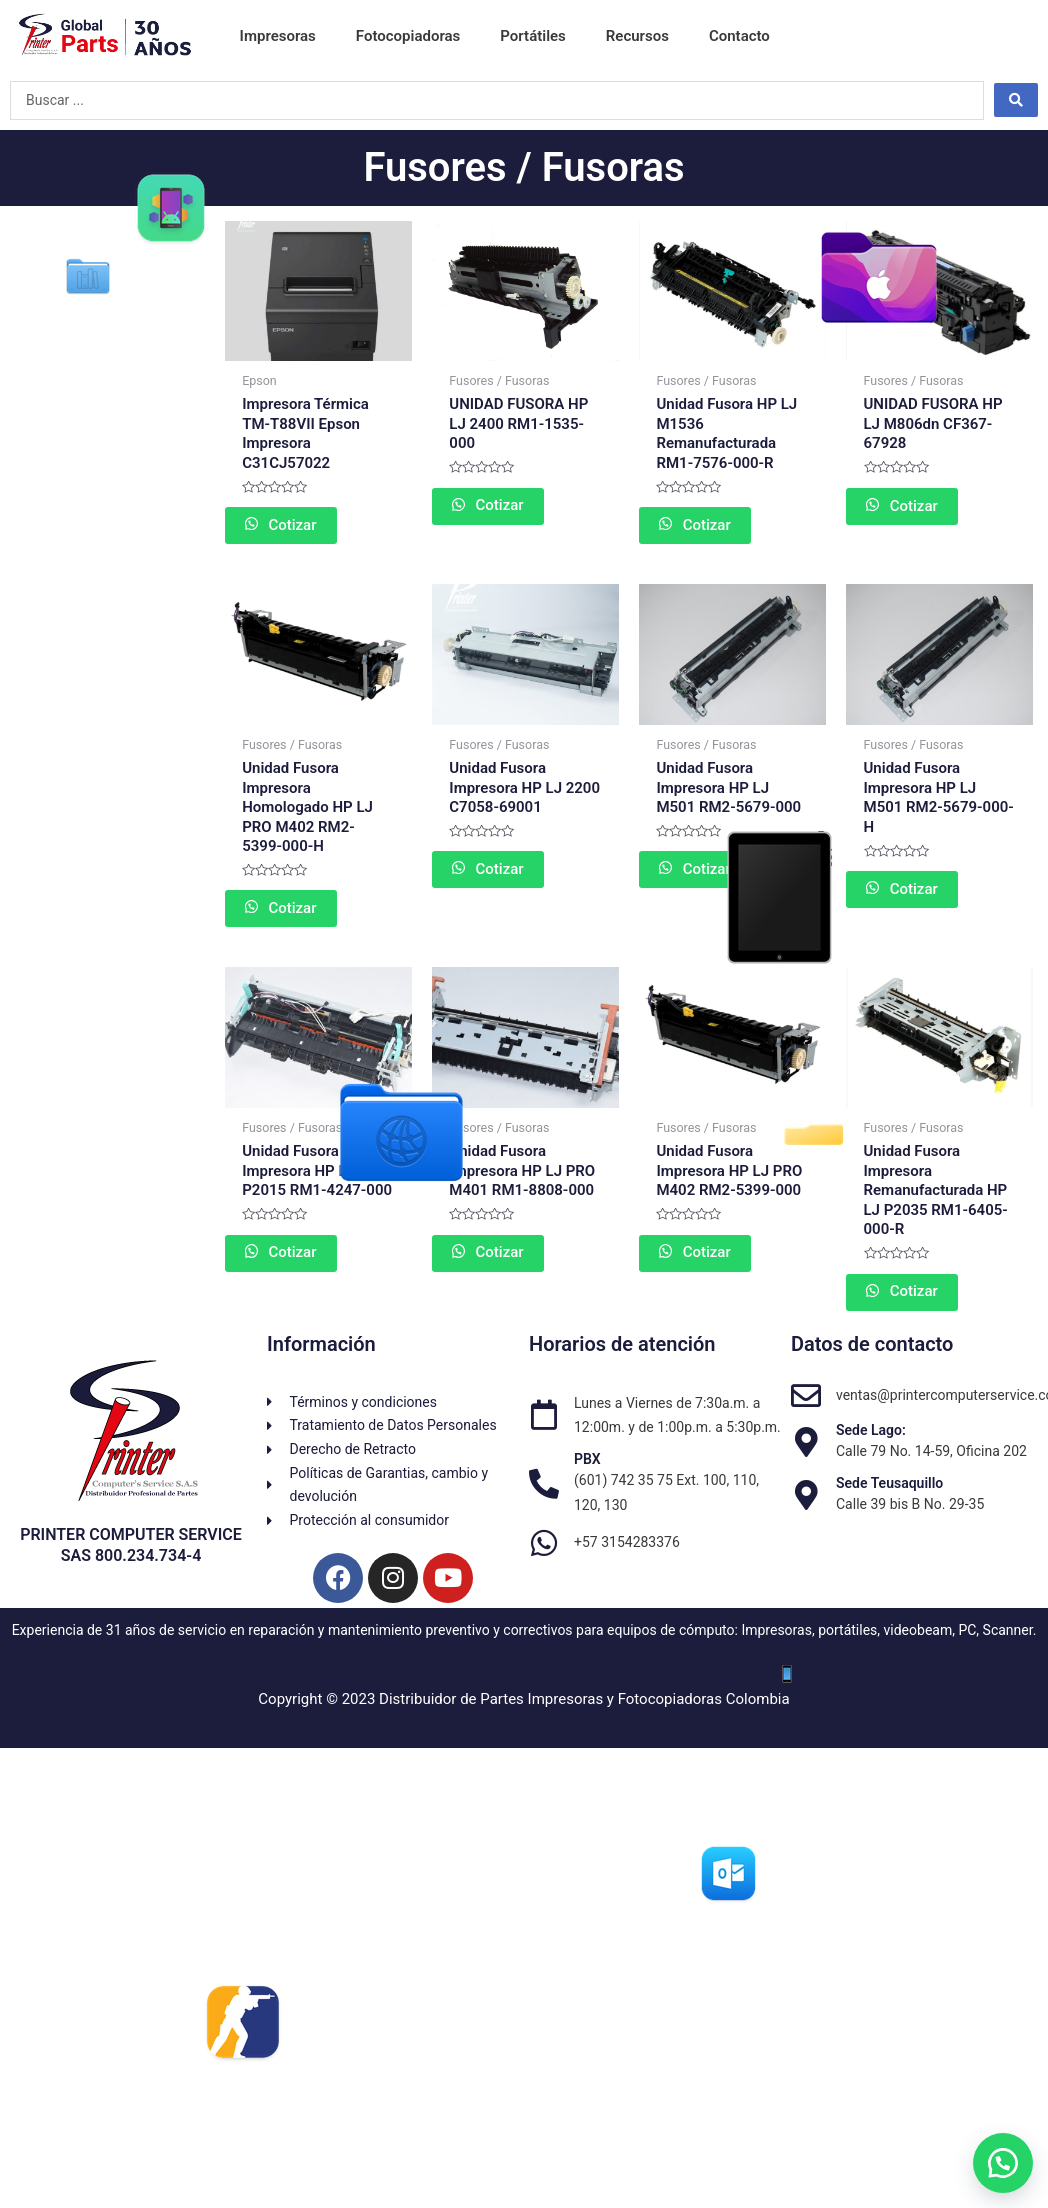 This screenshot has width=1048, height=2208. What do you see at coordinates (813, 1124) in the screenshot?
I see `open livefront folder` at bounding box center [813, 1124].